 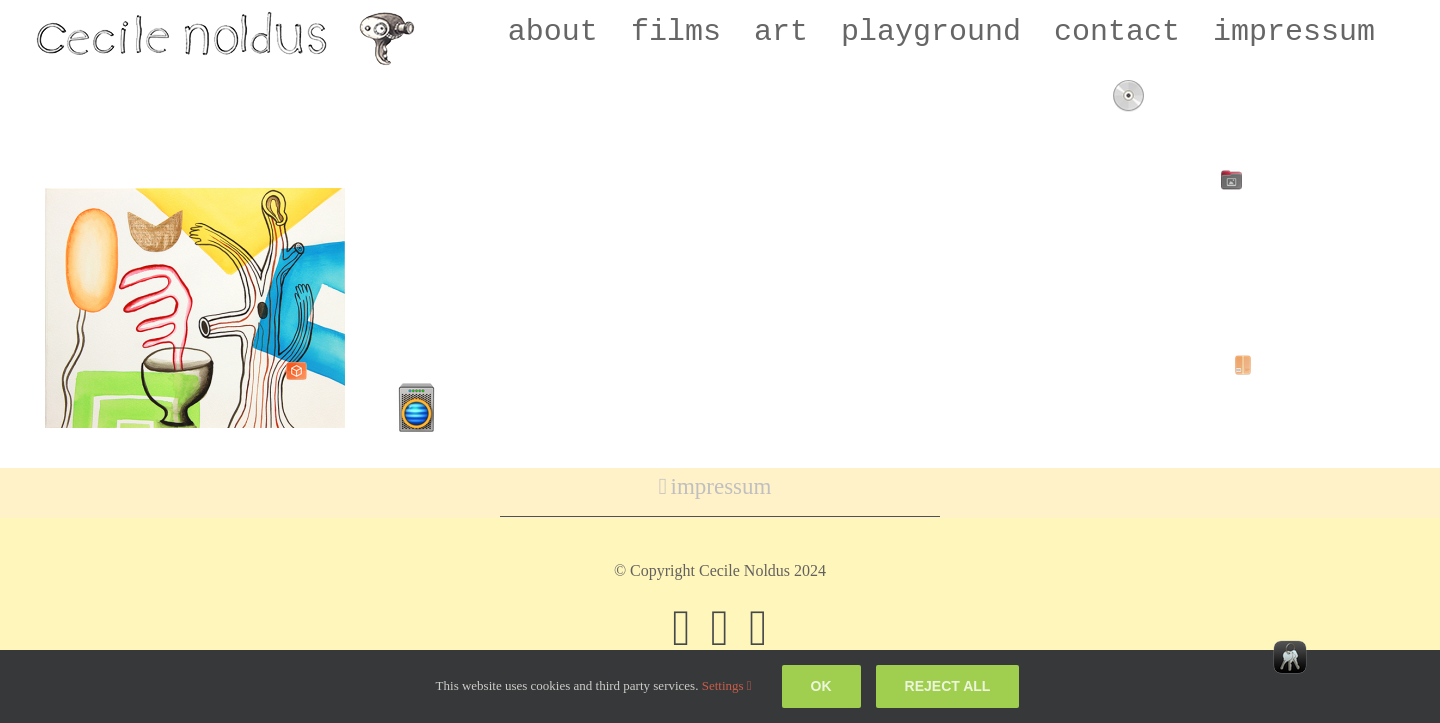 I want to click on open keychain access to manage saved passwords, so click(x=1290, y=657).